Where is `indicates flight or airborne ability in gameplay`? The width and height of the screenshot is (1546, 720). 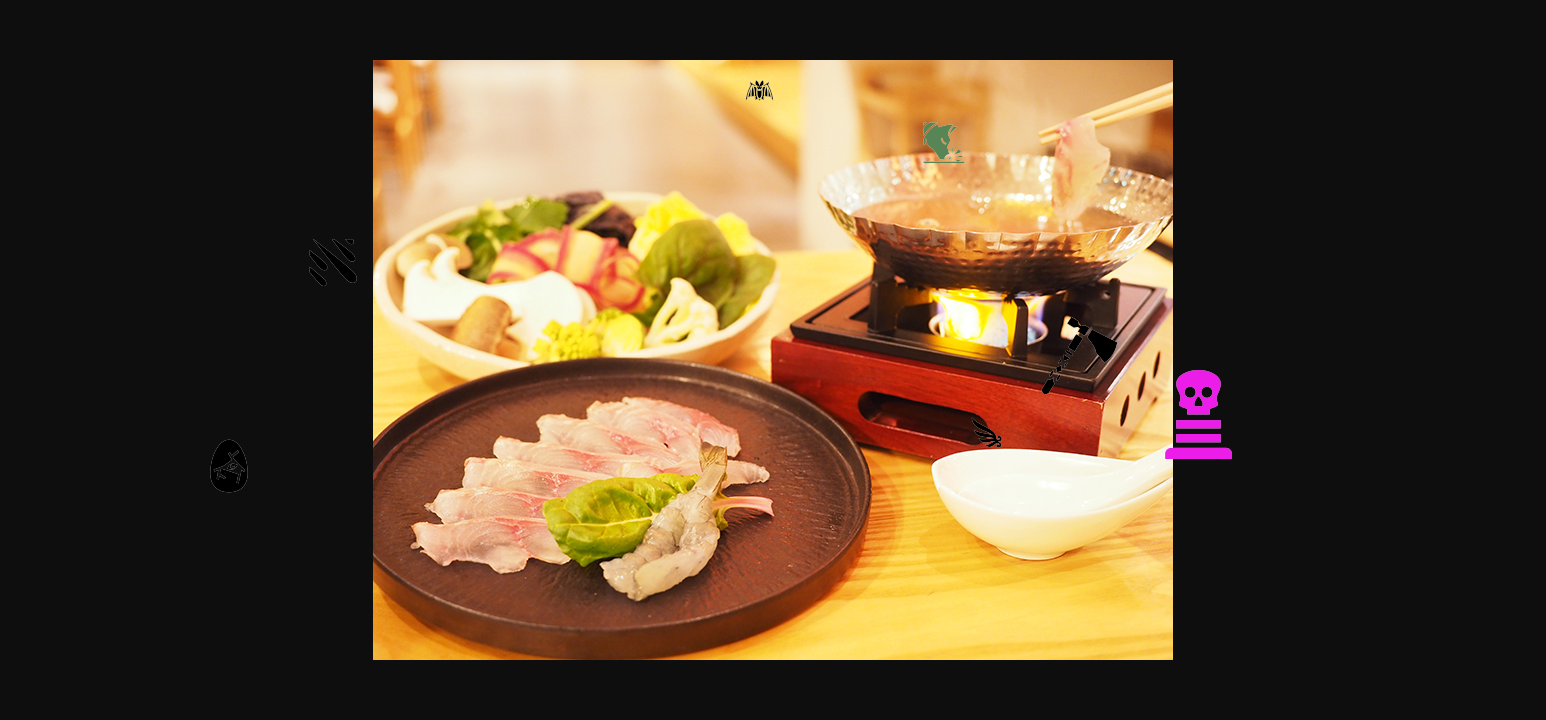 indicates flight or airborne ability in gameplay is located at coordinates (986, 432).